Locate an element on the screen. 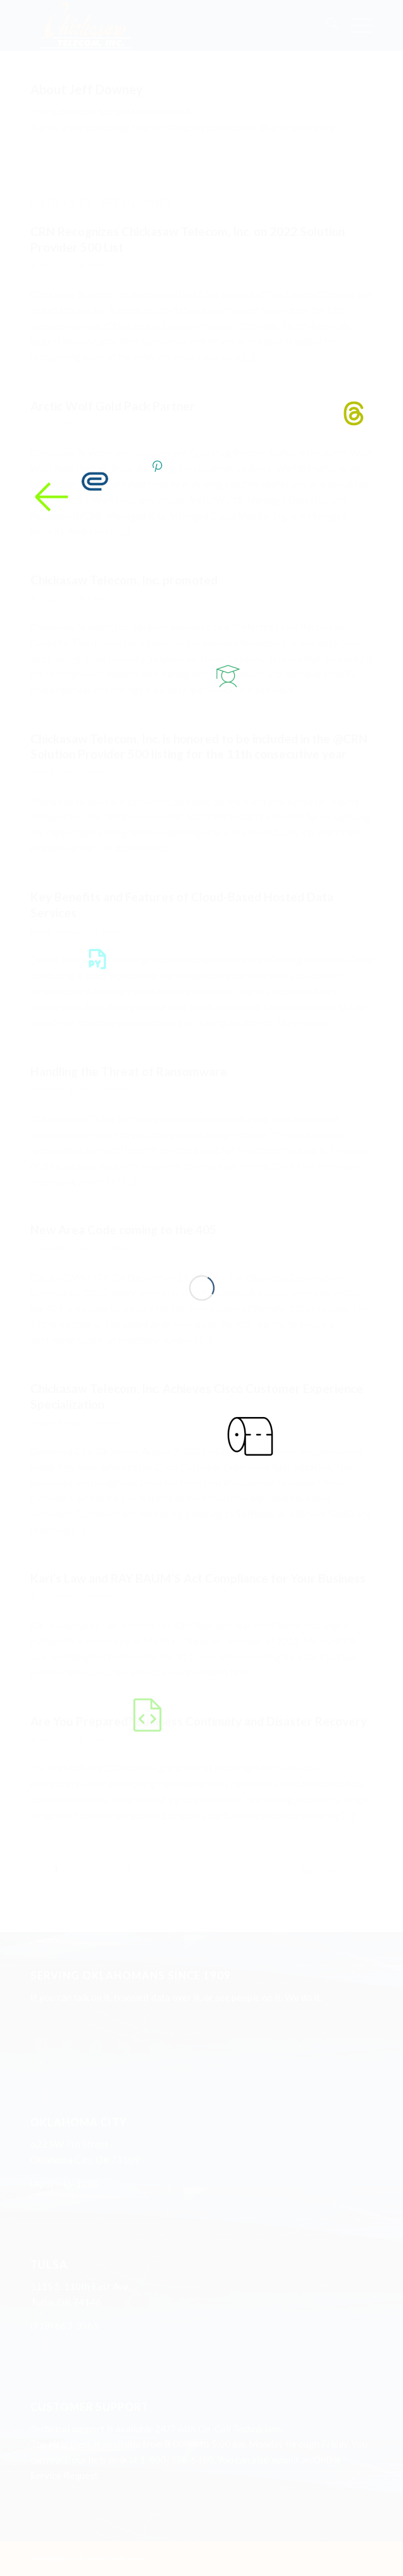  open a python file is located at coordinates (97, 959).